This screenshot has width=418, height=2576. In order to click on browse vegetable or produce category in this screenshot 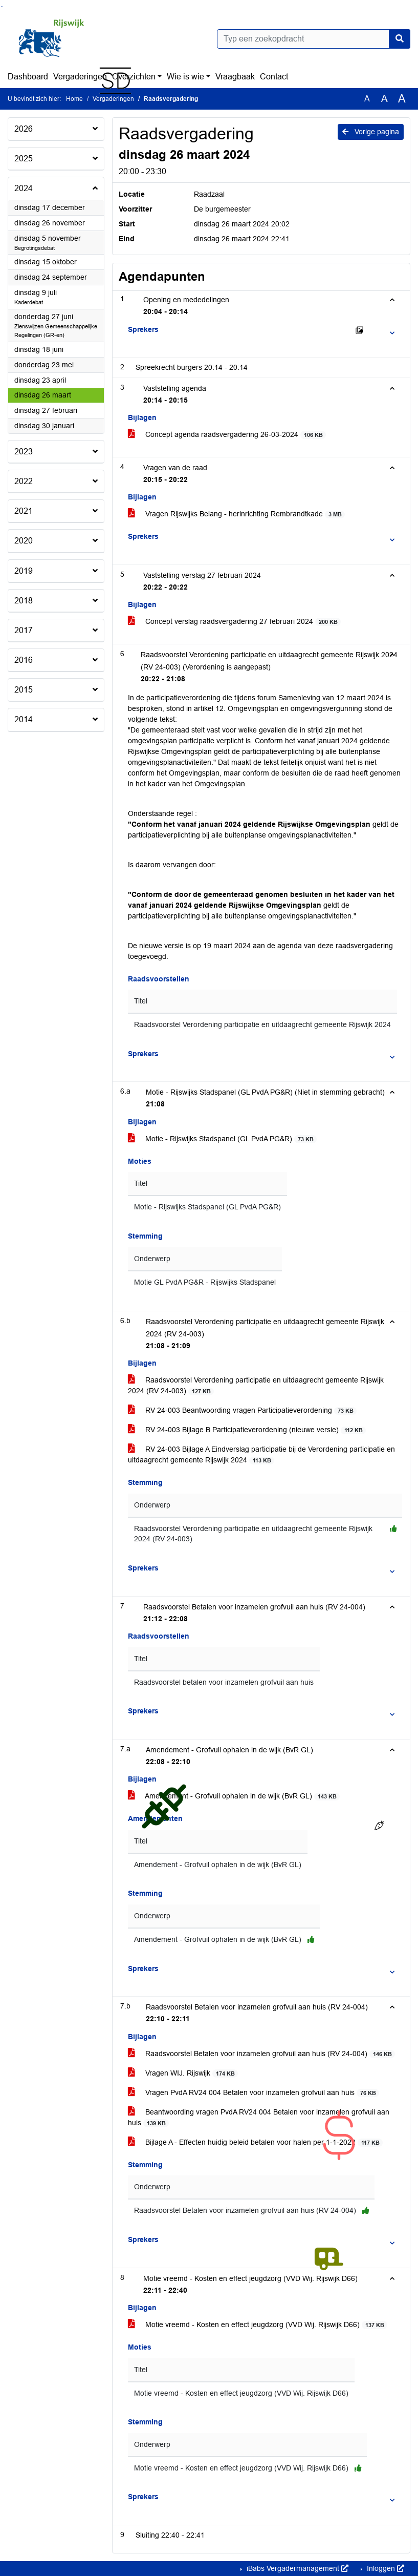, I will do `click(379, 1826)`.